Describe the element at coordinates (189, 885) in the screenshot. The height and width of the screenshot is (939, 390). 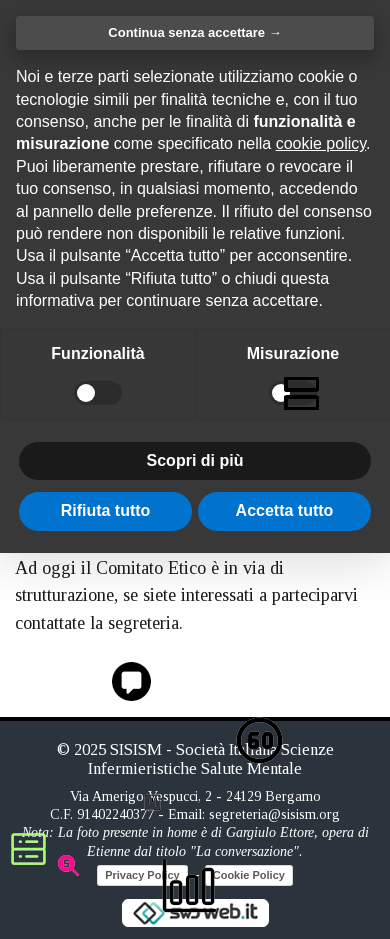
I see `view analytics or statistics` at that location.